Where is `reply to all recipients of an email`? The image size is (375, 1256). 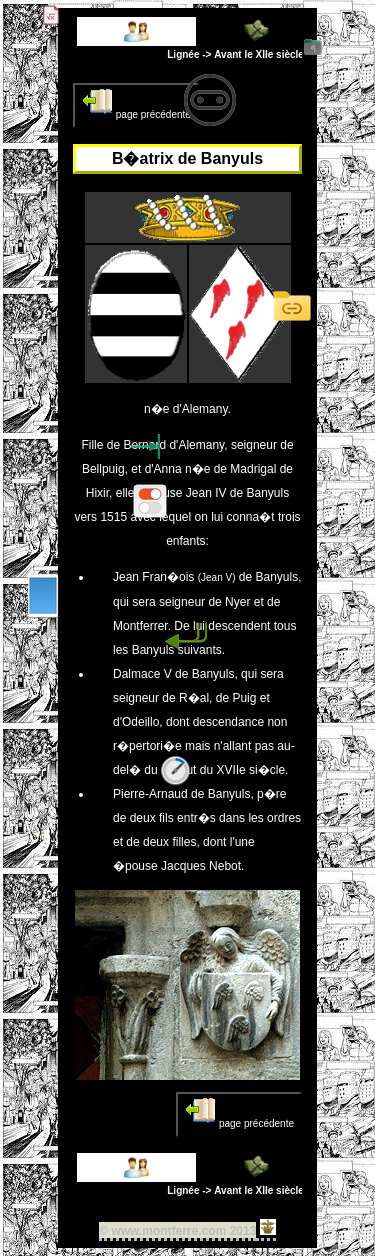 reply to all recipients of an email is located at coordinates (185, 632).